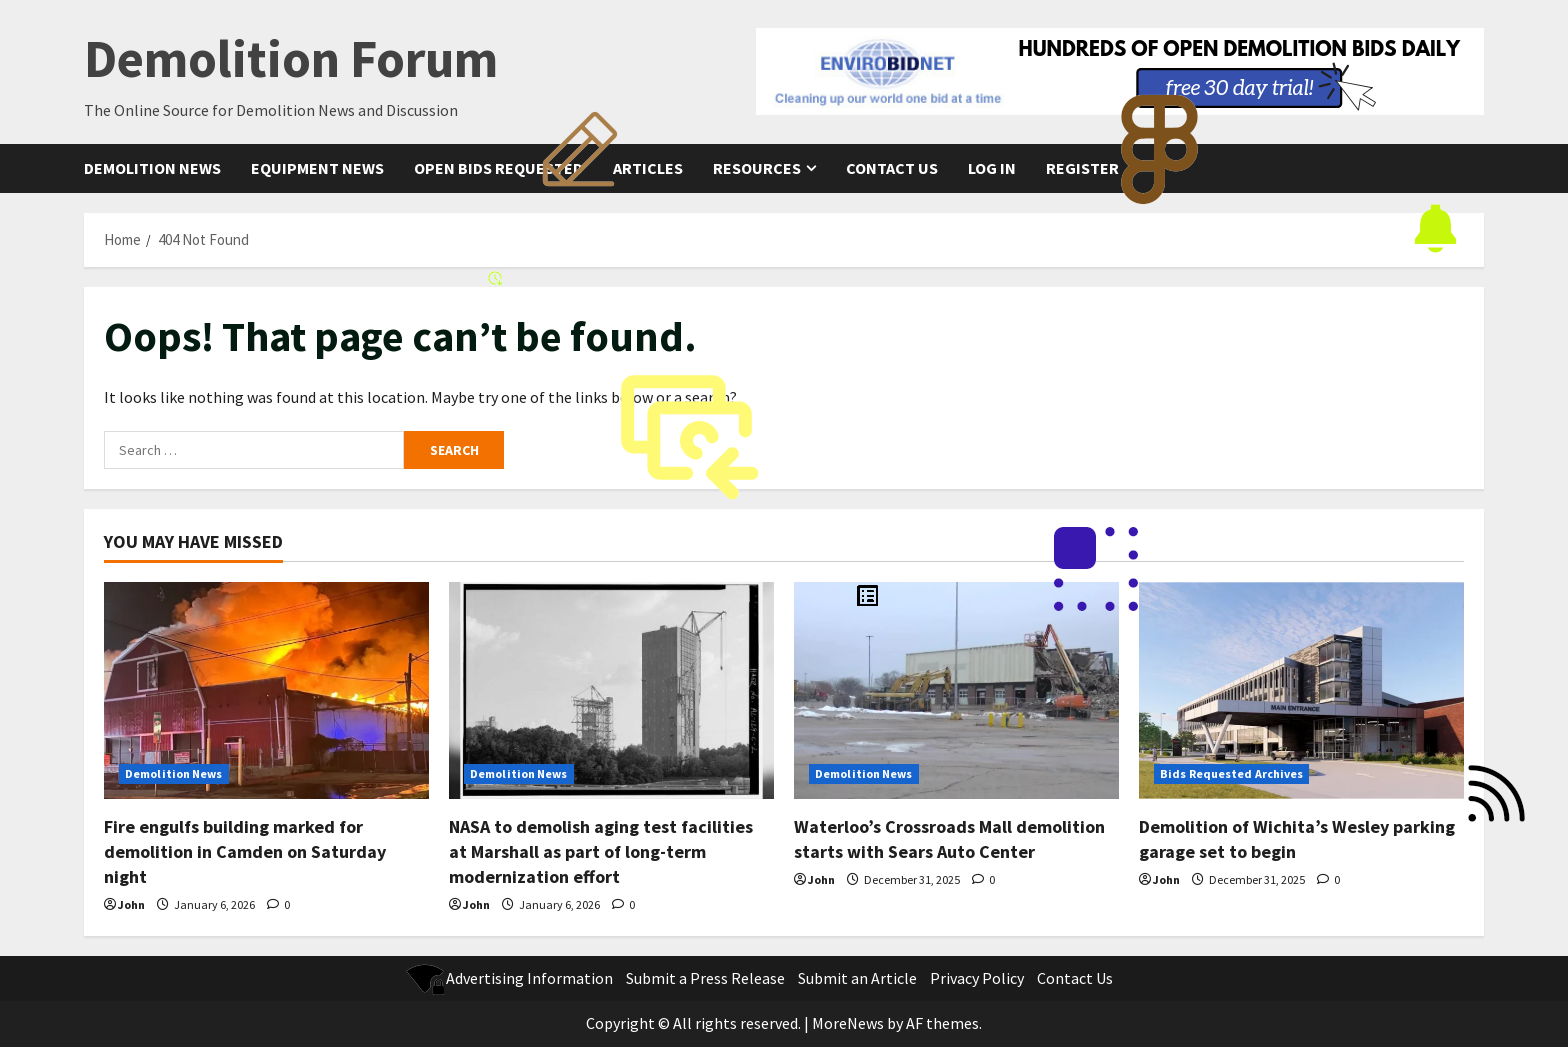 This screenshot has width=1568, height=1047. What do you see at coordinates (578, 150) in the screenshot?
I see `edit text or content` at bounding box center [578, 150].